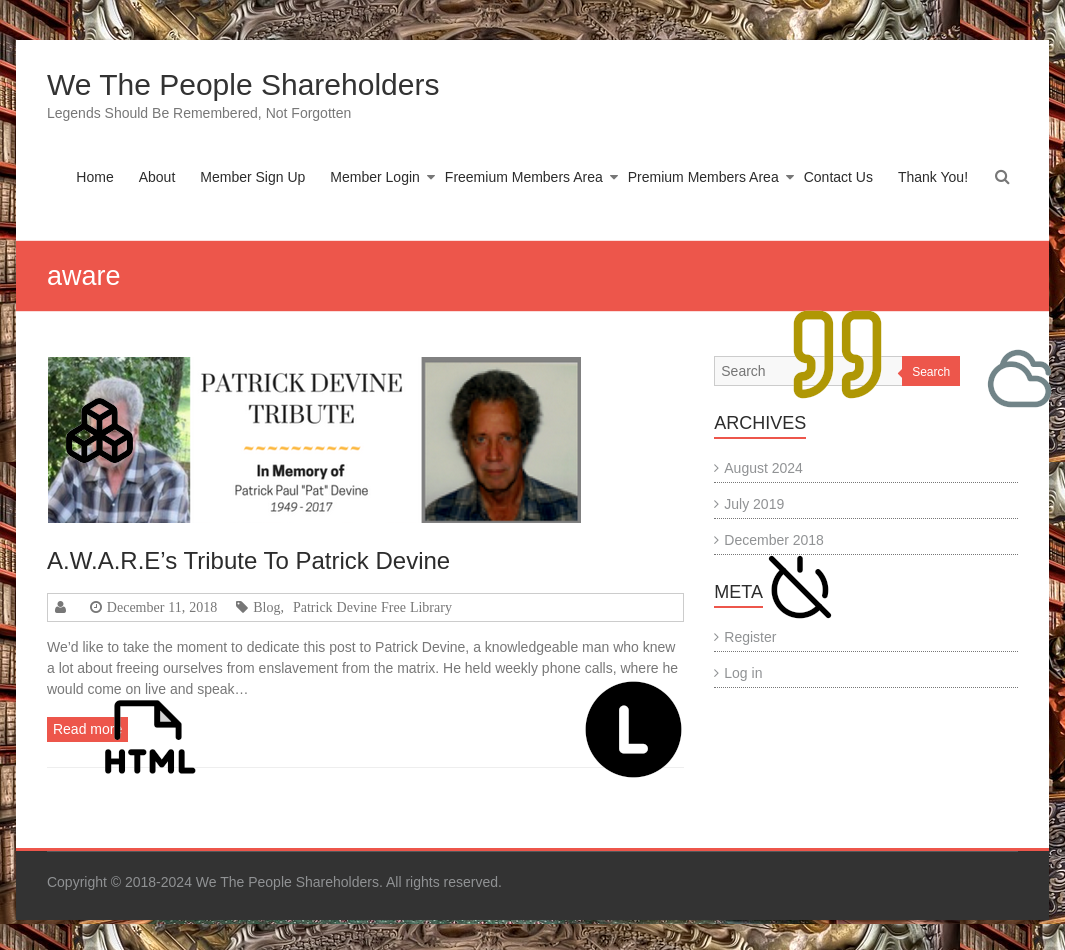 This screenshot has height=950, width=1065. What do you see at coordinates (99, 430) in the screenshot?
I see `view inventory or packages` at bounding box center [99, 430].